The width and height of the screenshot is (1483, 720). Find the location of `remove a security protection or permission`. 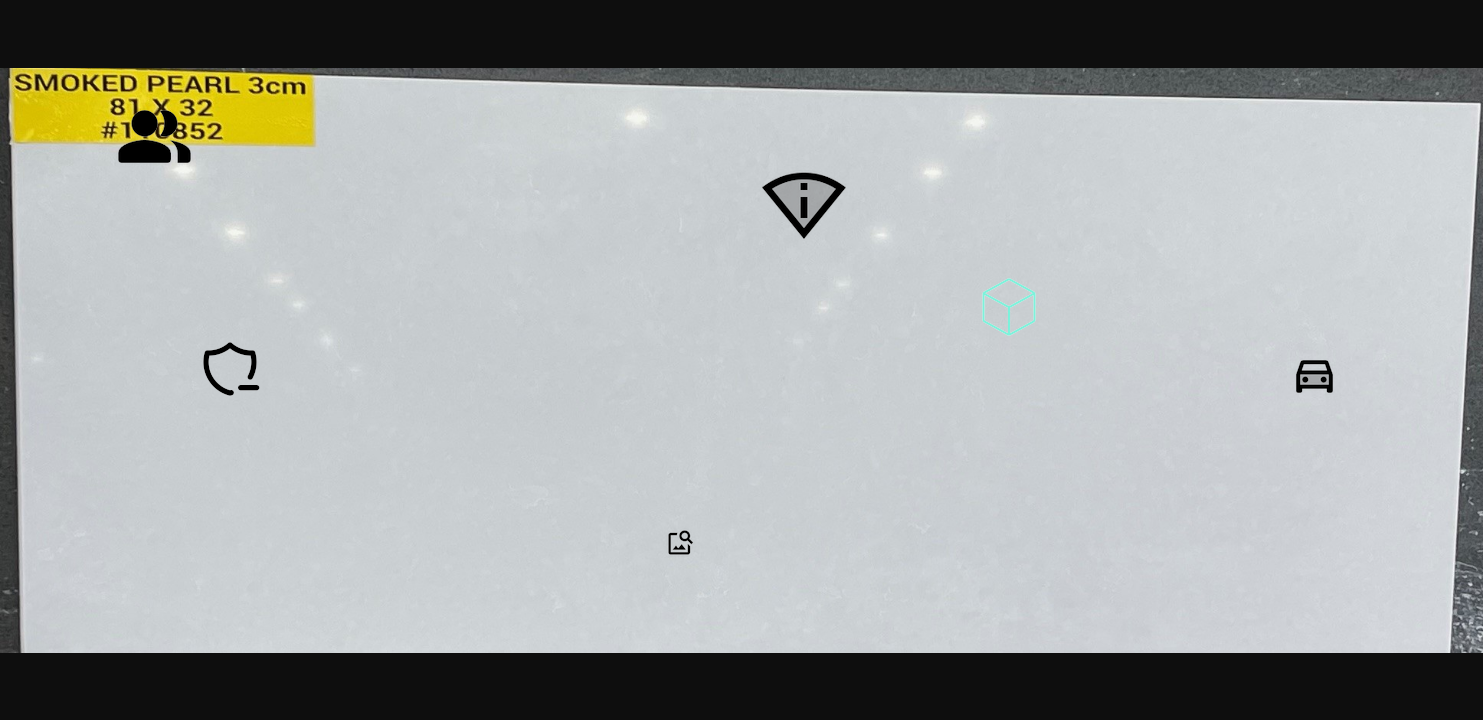

remove a security protection or permission is located at coordinates (230, 369).